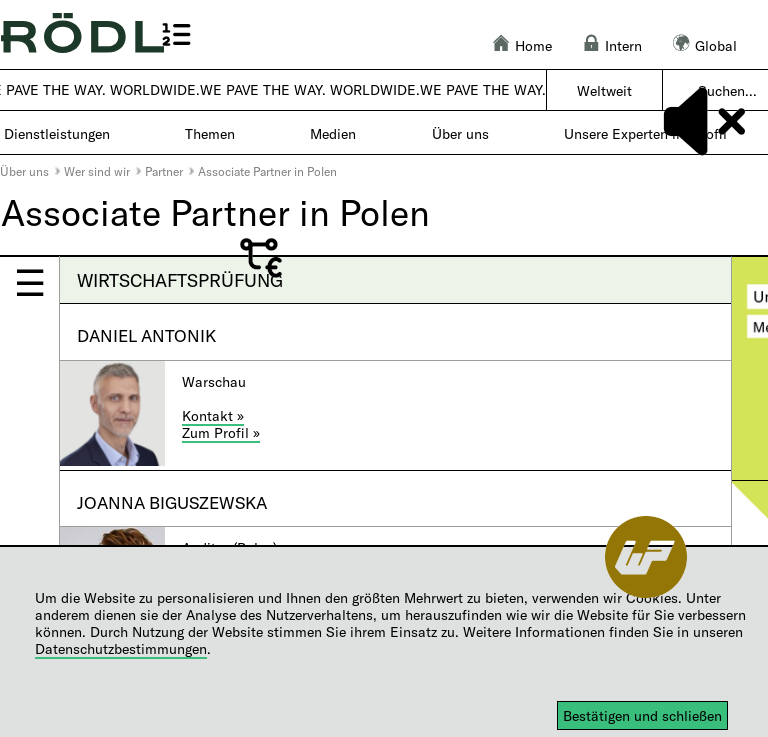 Image resolution: width=768 pixels, height=737 pixels. Describe the element at coordinates (261, 259) in the screenshot. I see `view euro currency transactions` at that location.